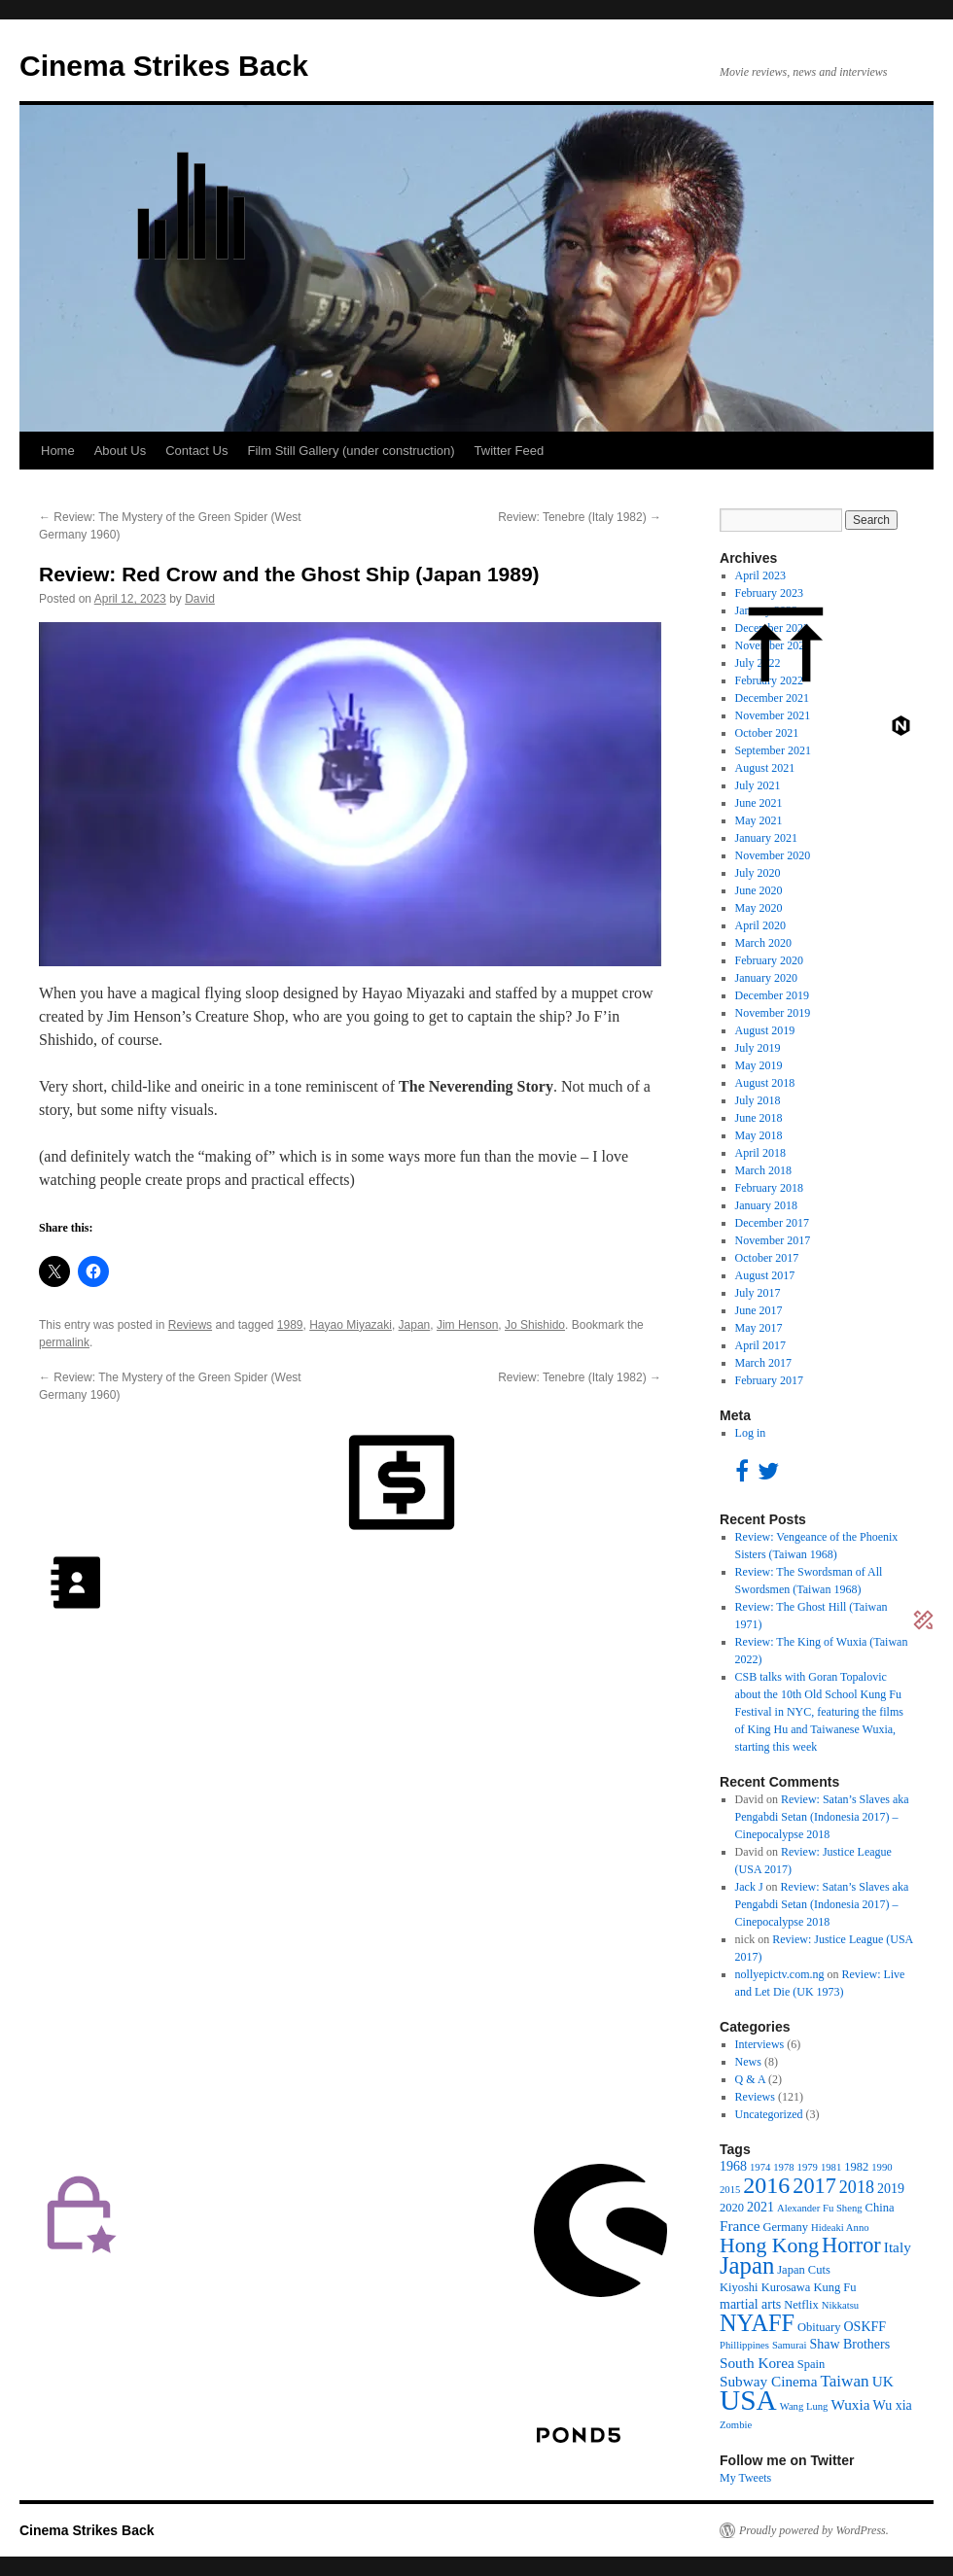 This screenshot has width=953, height=2576. I want to click on access design tools, so click(923, 1619).